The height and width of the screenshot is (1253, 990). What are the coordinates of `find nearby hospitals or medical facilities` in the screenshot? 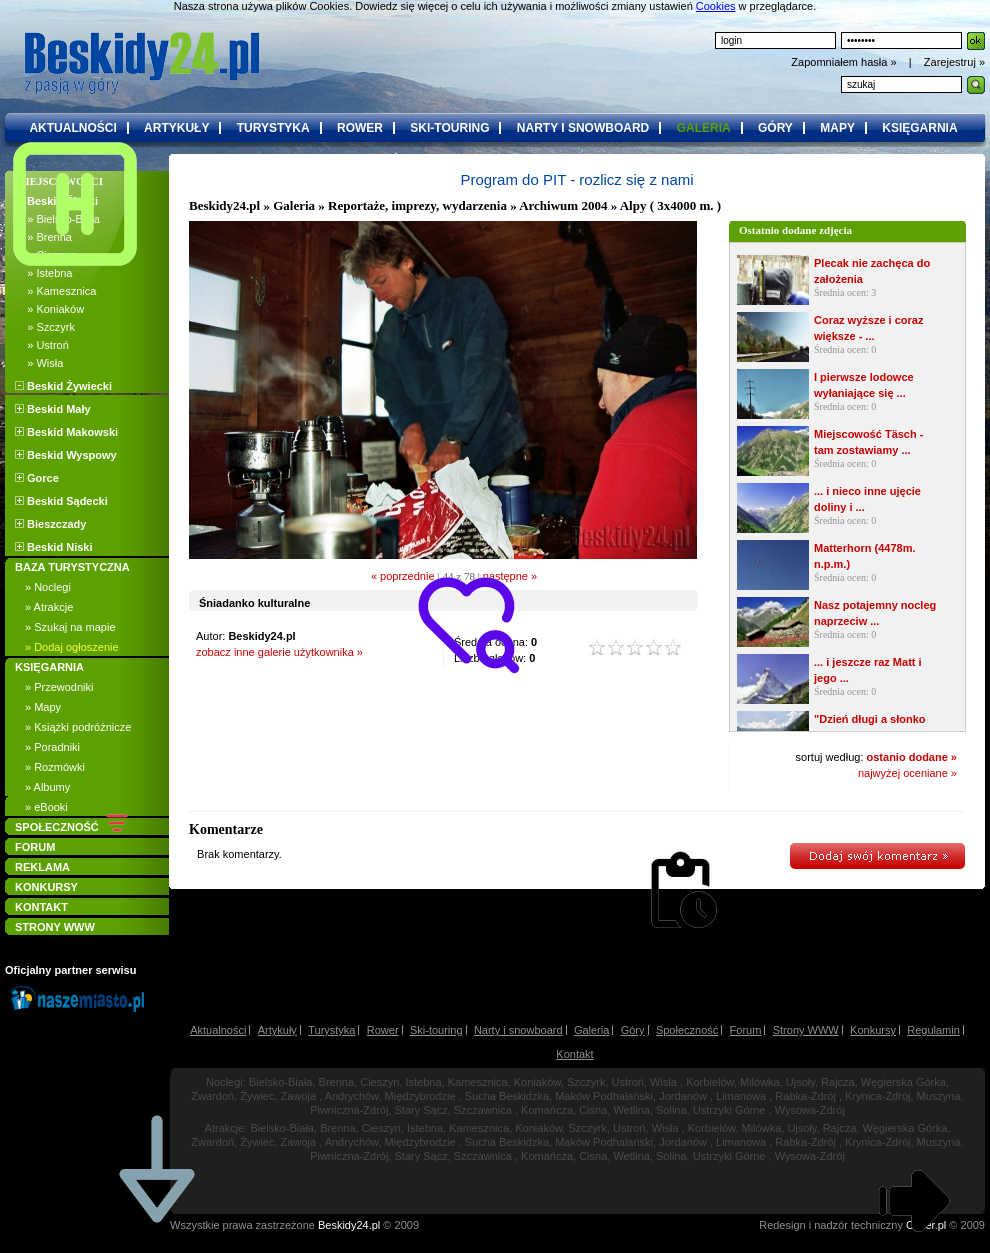 It's located at (75, 204).